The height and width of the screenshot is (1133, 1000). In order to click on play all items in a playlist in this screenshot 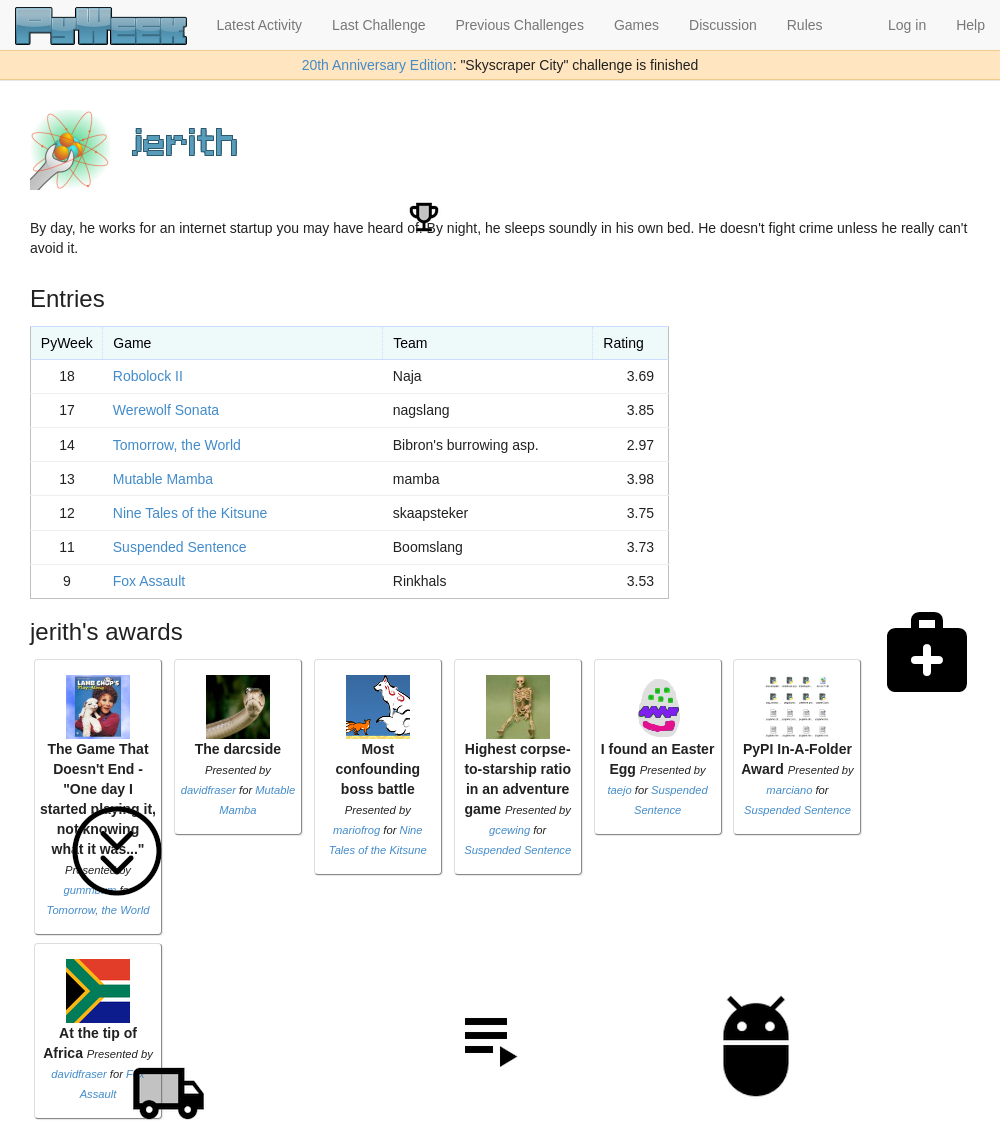, I will do `click(493, 1039)`.